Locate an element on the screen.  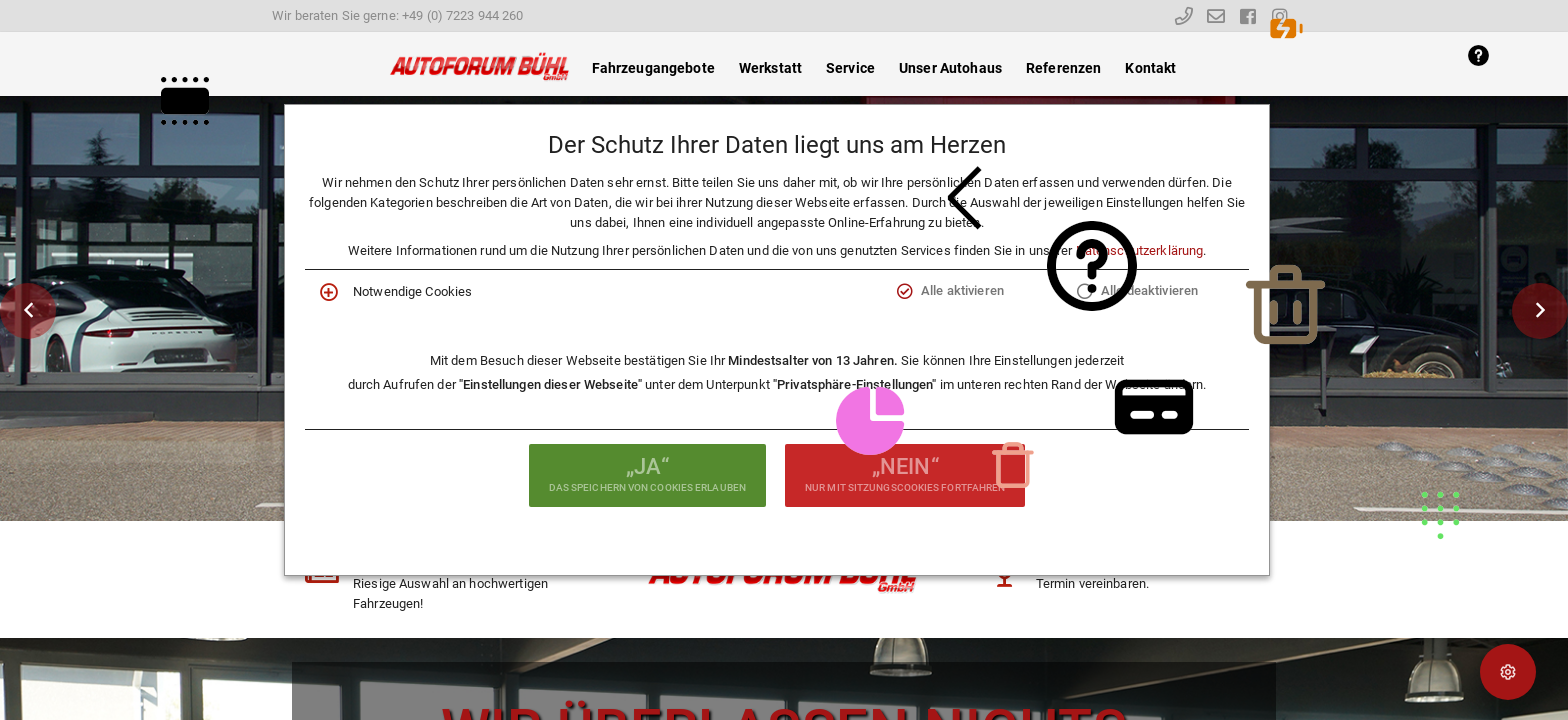
indicates device is currently charging is located at coordinates (1286, 28).